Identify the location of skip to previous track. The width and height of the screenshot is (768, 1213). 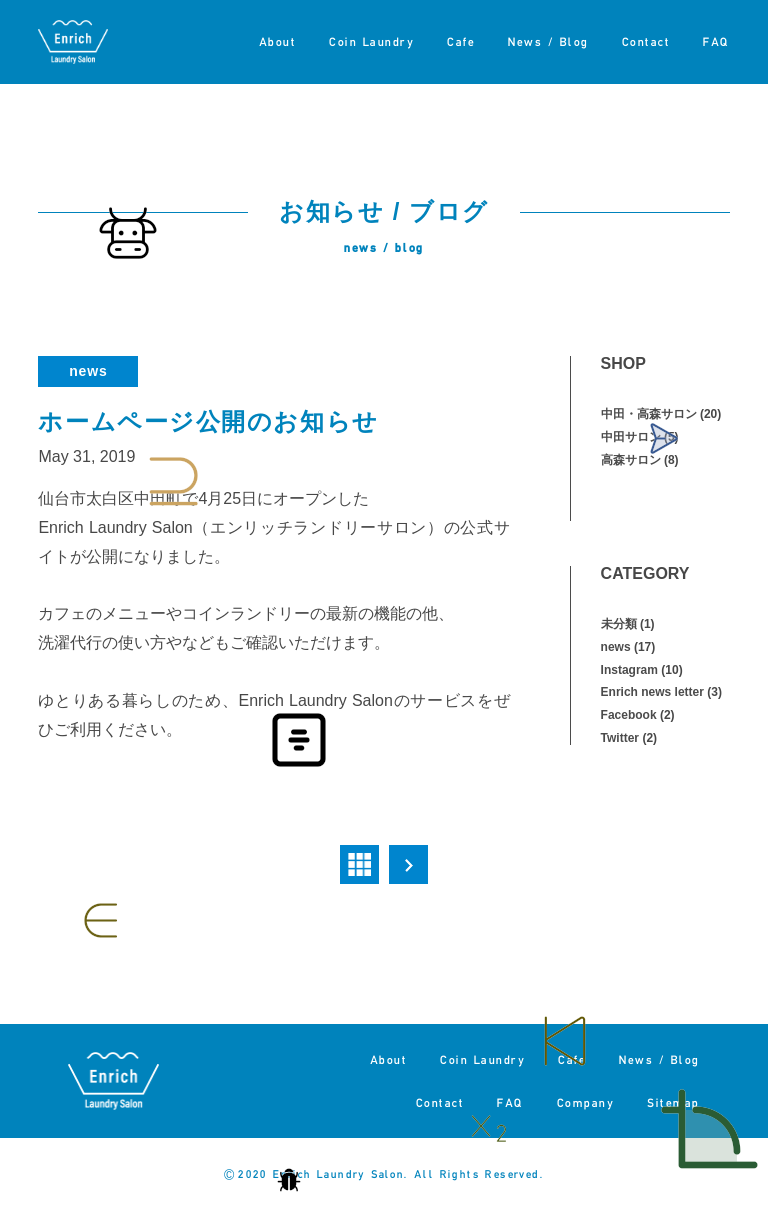
(565, 1041).